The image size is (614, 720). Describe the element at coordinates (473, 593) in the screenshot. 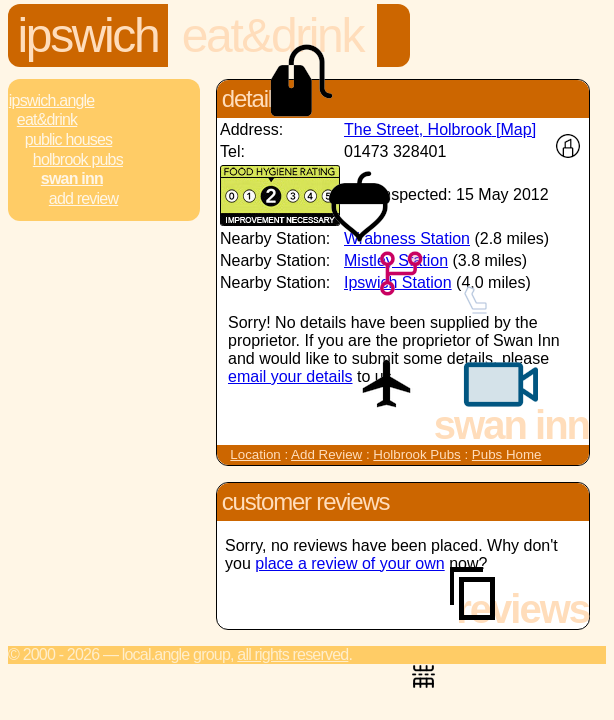

I see `copy to clipboard` at that location.